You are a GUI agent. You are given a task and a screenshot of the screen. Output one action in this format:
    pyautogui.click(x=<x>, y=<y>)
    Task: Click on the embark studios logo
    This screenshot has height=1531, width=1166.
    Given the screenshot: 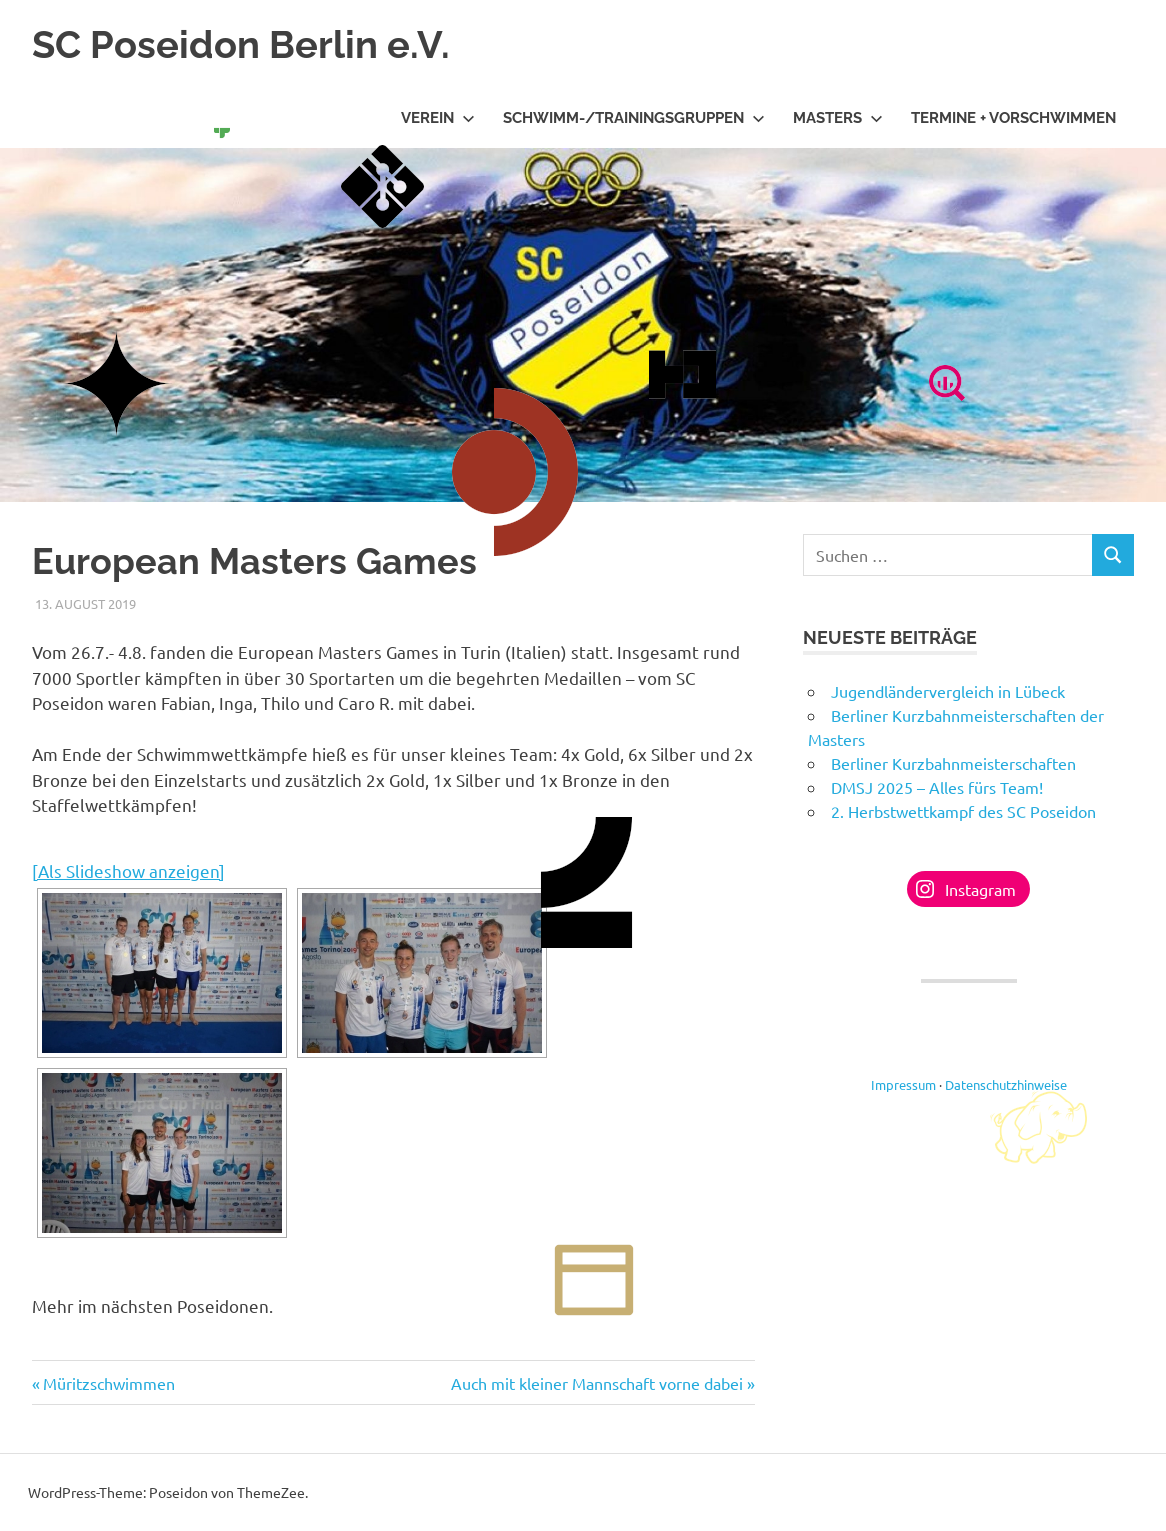 What is the action you would take?
    pyautogui.click(x=586, y=882)
    